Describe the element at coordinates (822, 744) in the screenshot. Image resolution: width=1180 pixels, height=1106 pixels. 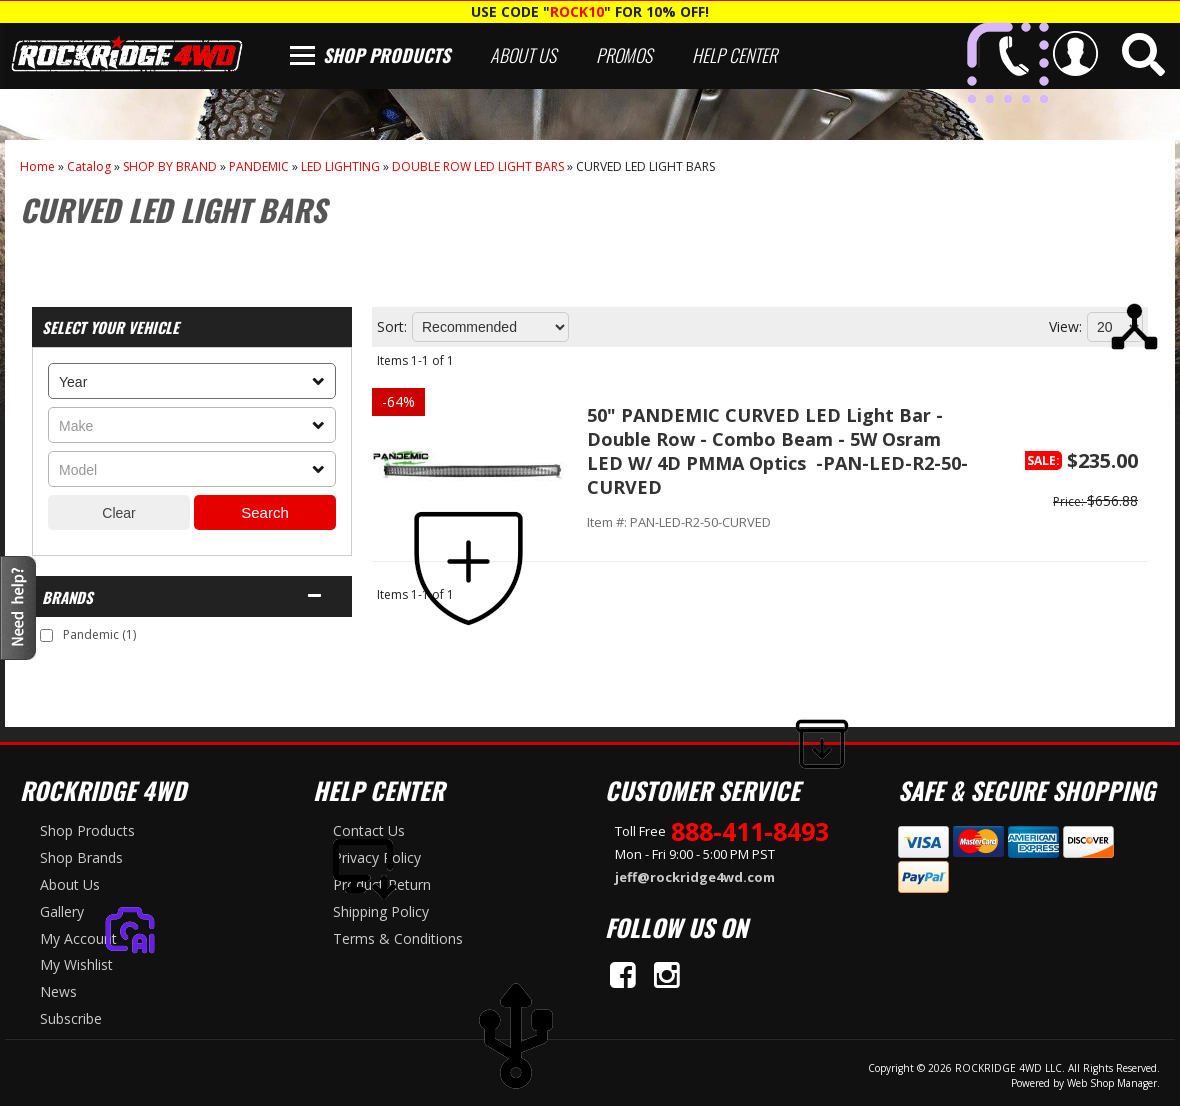
I see `archive this item` at that location.